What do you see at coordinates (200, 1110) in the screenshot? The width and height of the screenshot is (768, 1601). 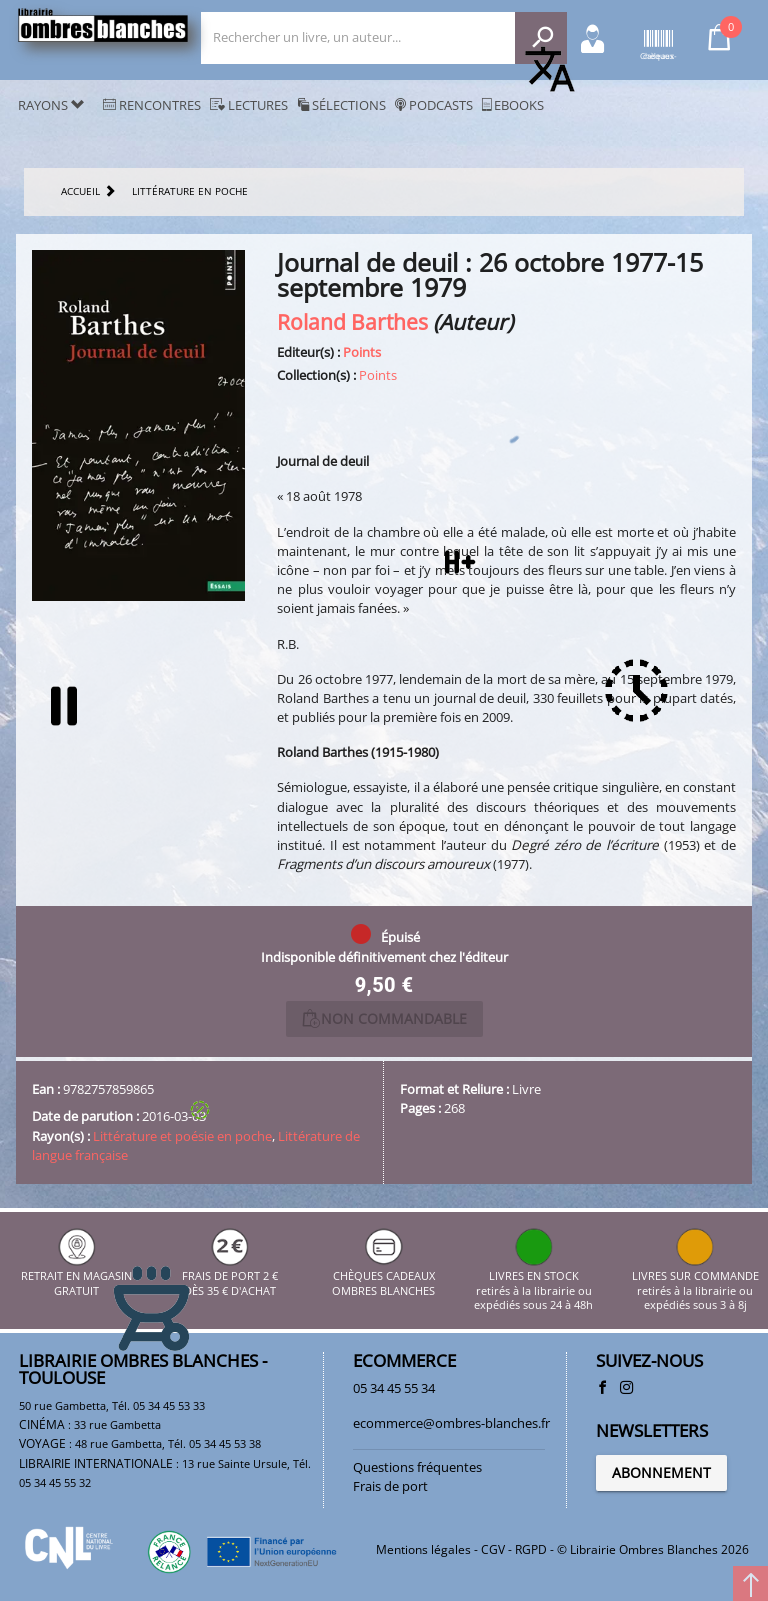 I see `indicates a discount or promotion in progress` at bounding box center [200, 1110].